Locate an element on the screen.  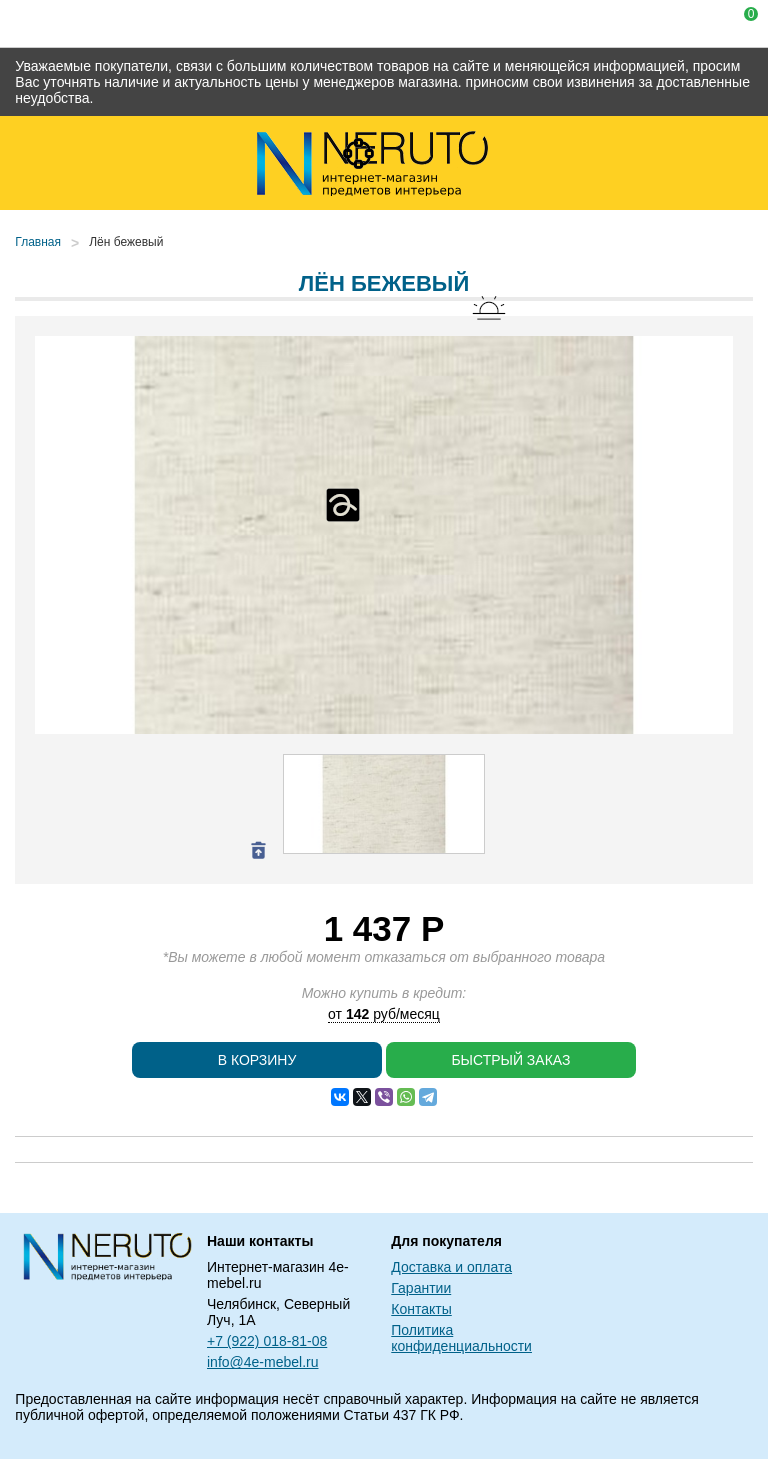
freehand drawing or sketch tool is located at coordinates (343, 505).